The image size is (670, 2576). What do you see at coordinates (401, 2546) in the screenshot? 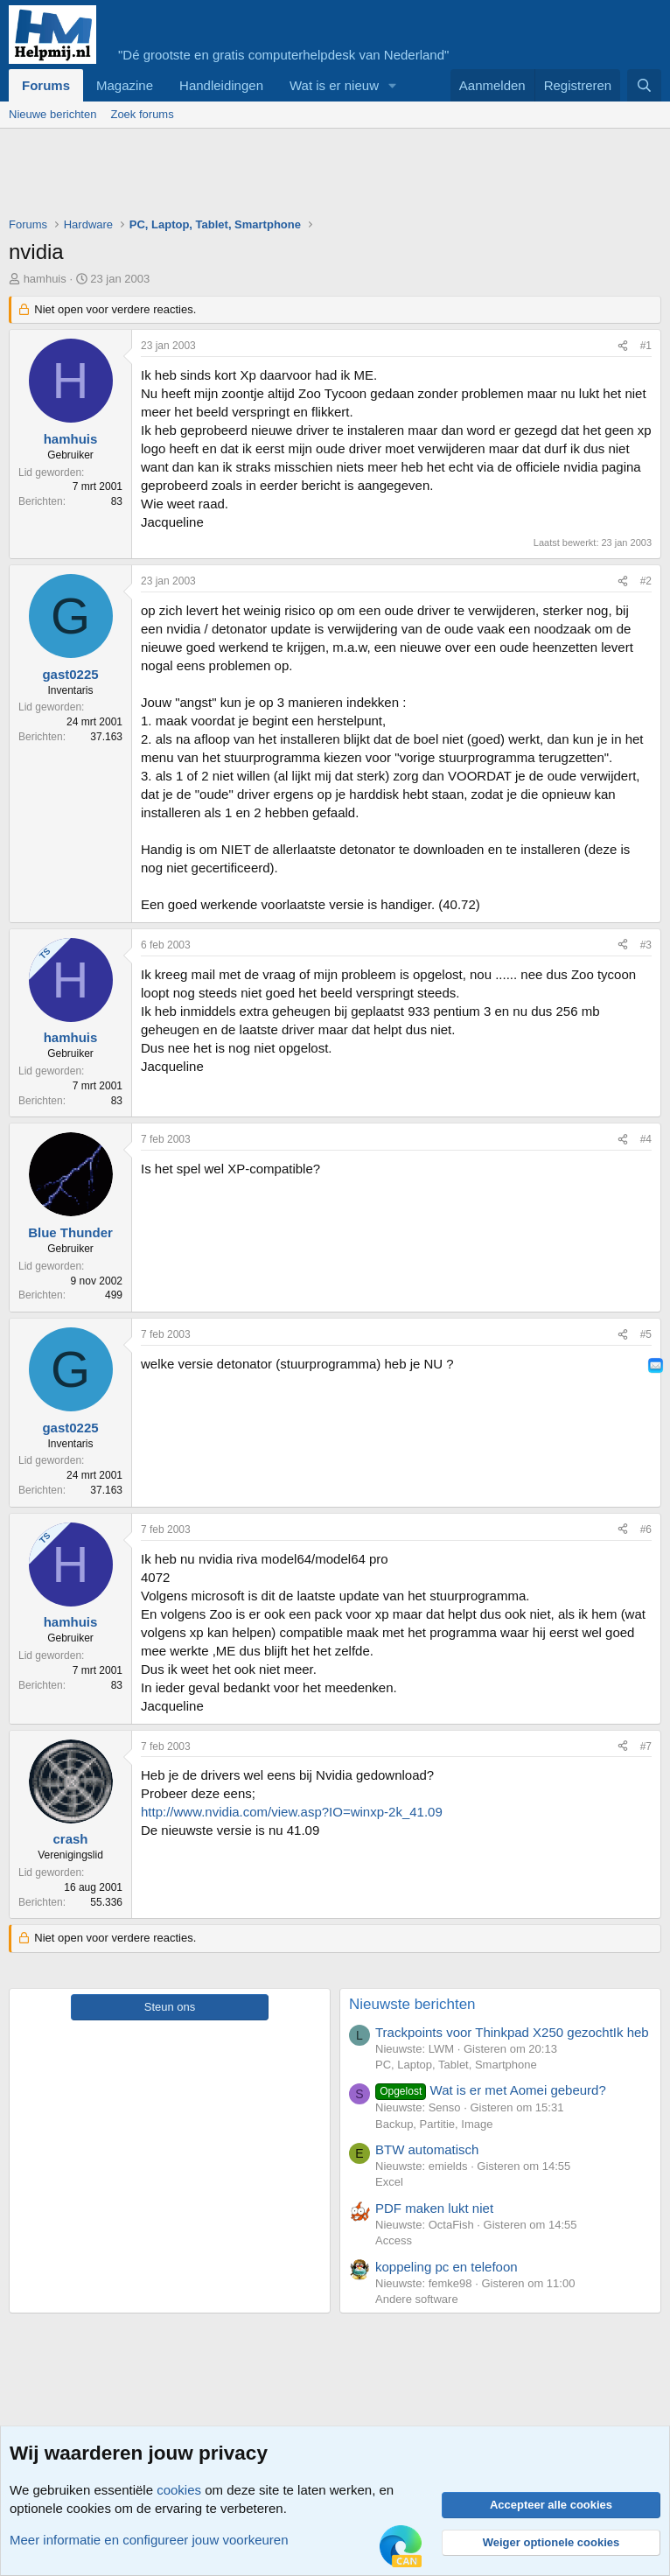
I see `open microsoft edge canary browser` at bounding box center [401, 2546].